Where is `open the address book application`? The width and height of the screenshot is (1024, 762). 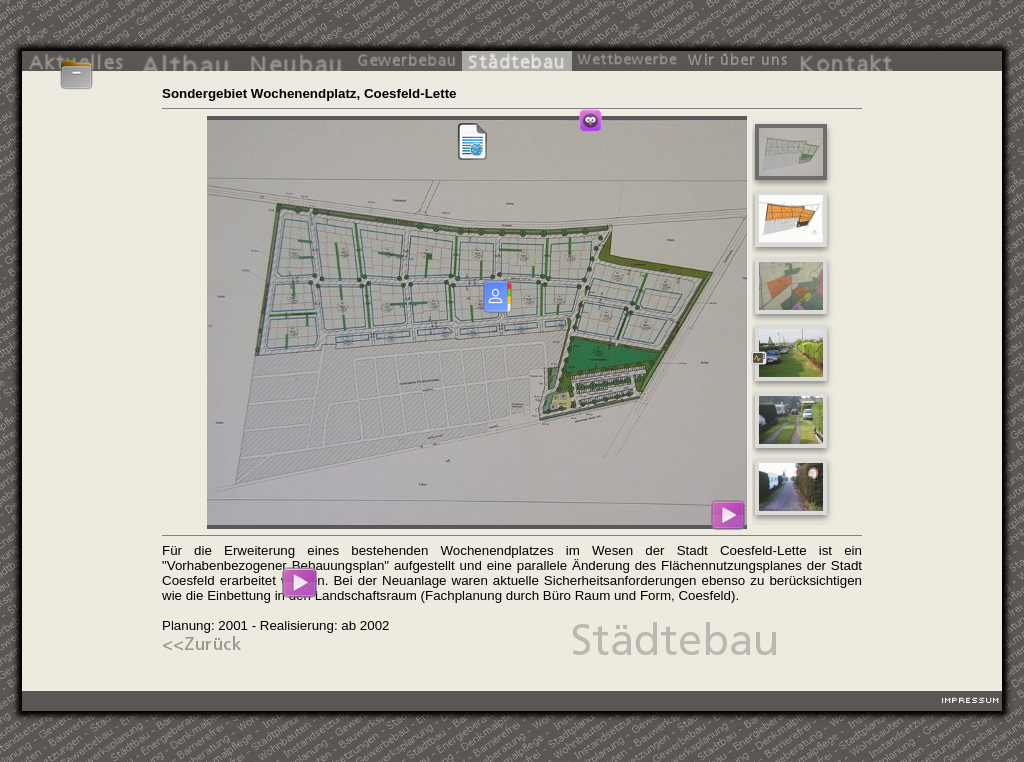 open the address book application is located at coordinates (497, 296).